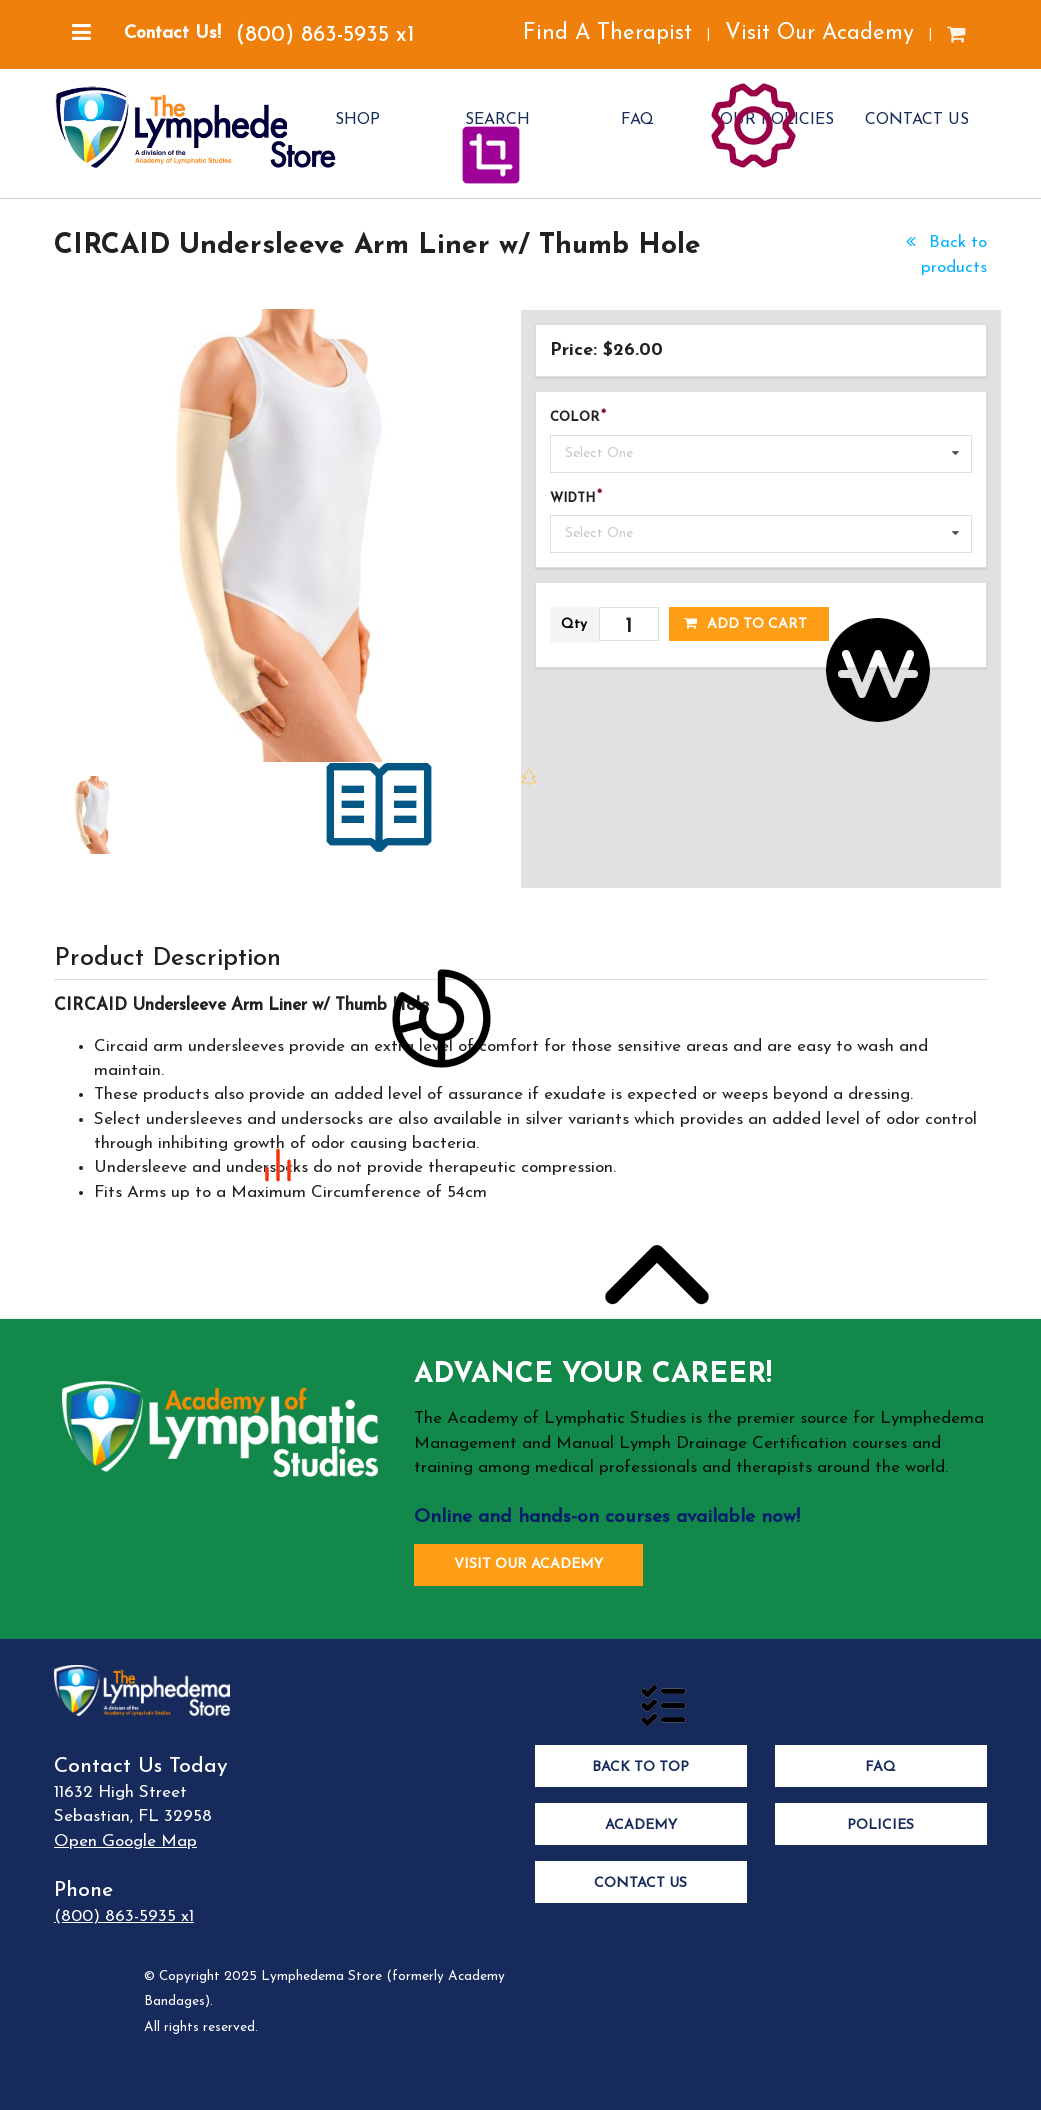 Image resolution: width=1041 pixels, height=2110 pixels. What do you see at coordinates (878, 670) in the screenshot?
I see `select Korean won as currency` at bounding box center [878, 670].